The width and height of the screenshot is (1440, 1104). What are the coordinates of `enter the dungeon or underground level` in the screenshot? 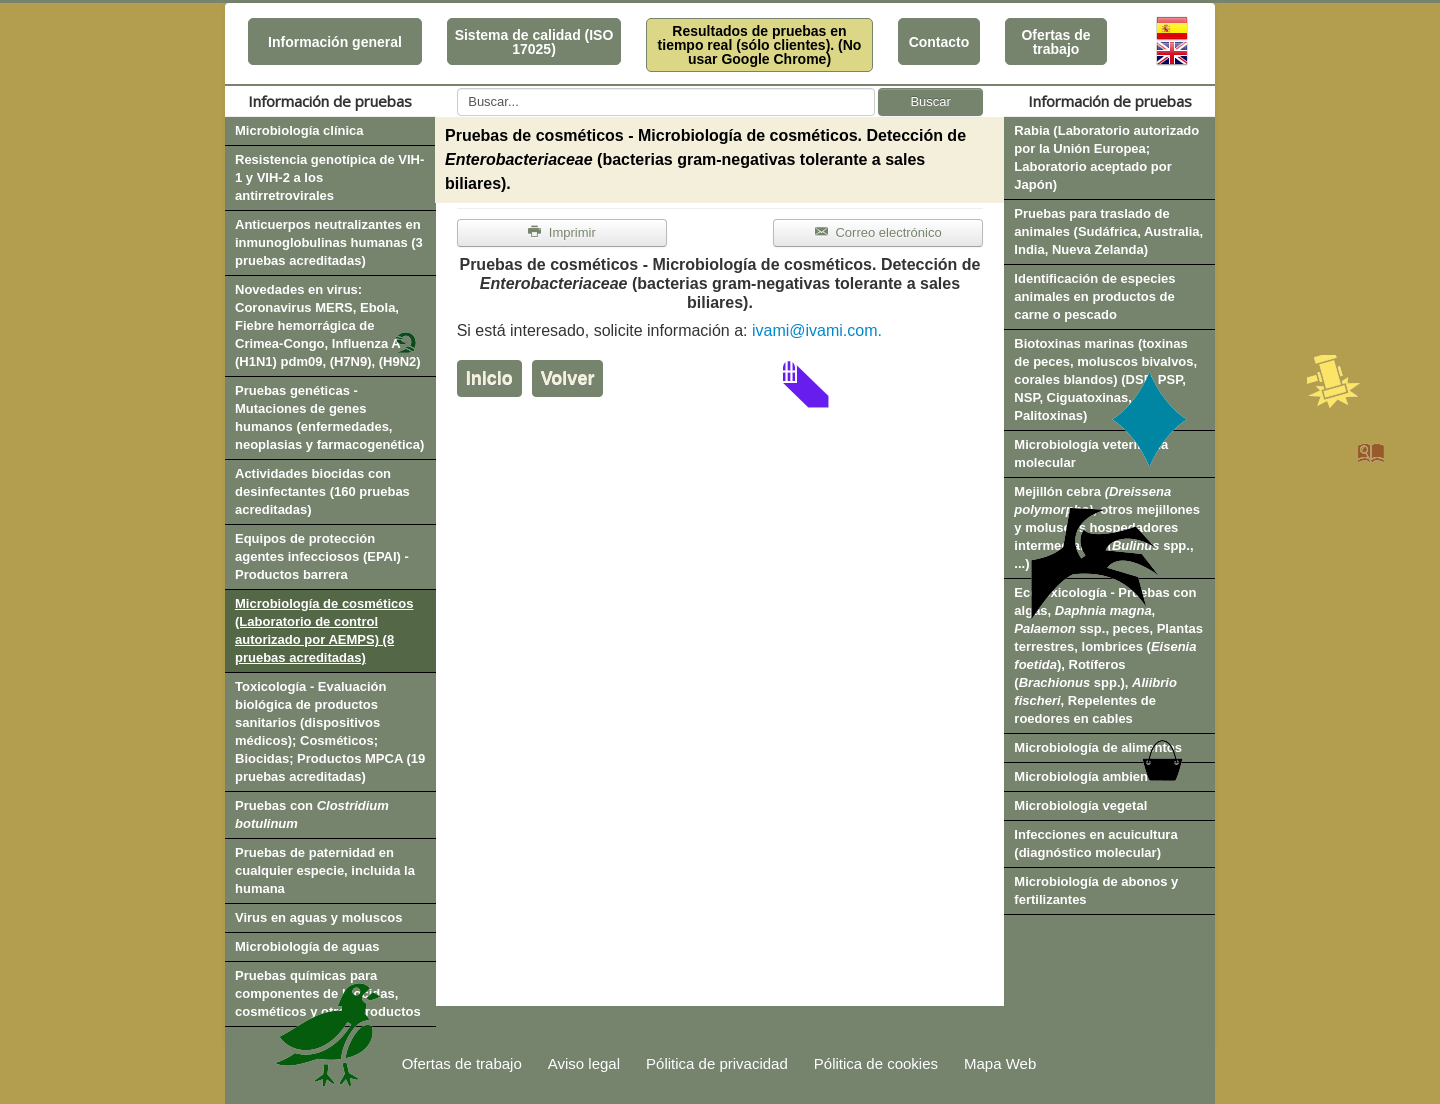 It's located at (803, 382).